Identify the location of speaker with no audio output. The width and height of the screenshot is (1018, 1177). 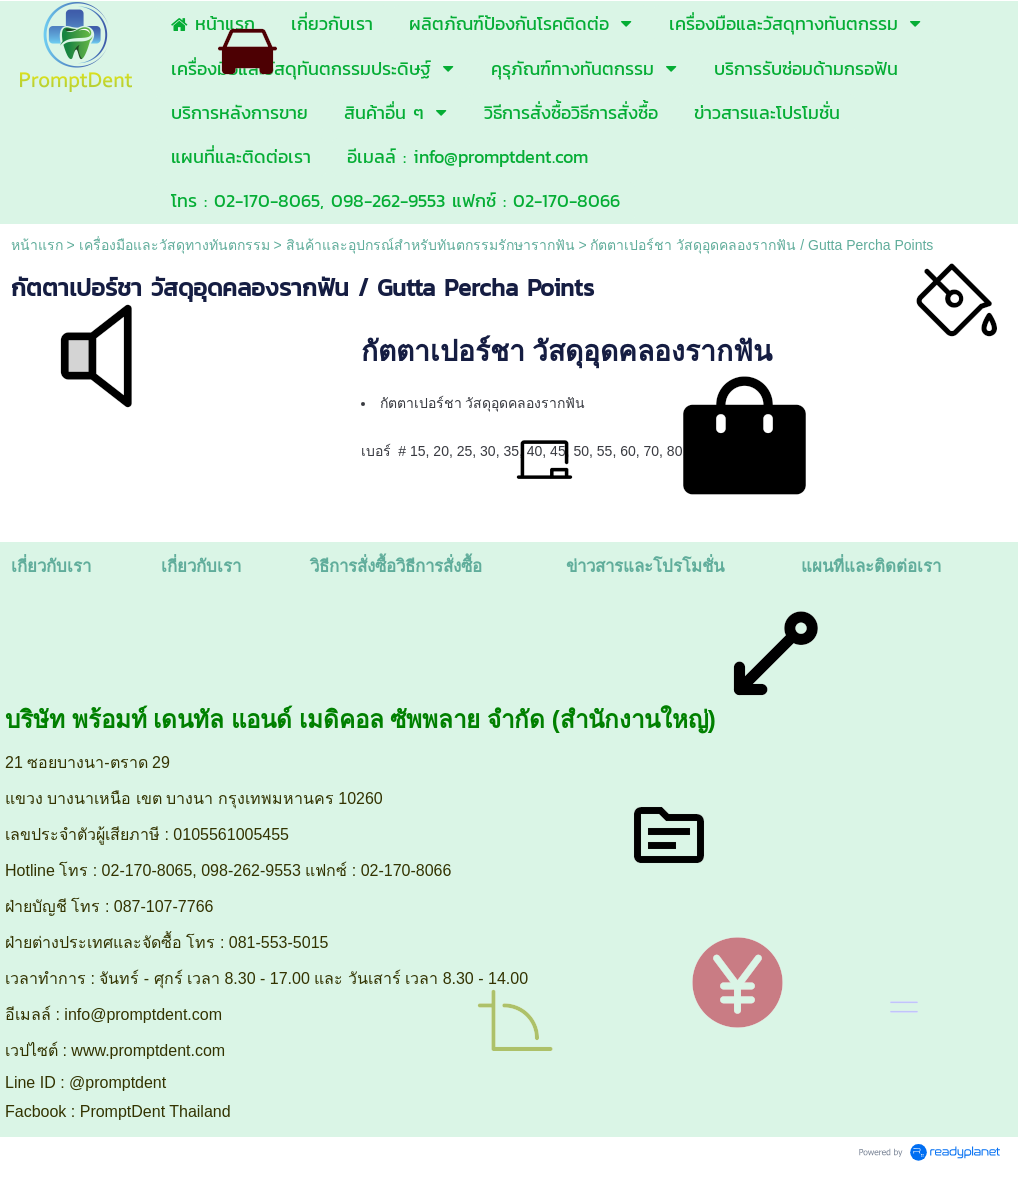
(116, 356).